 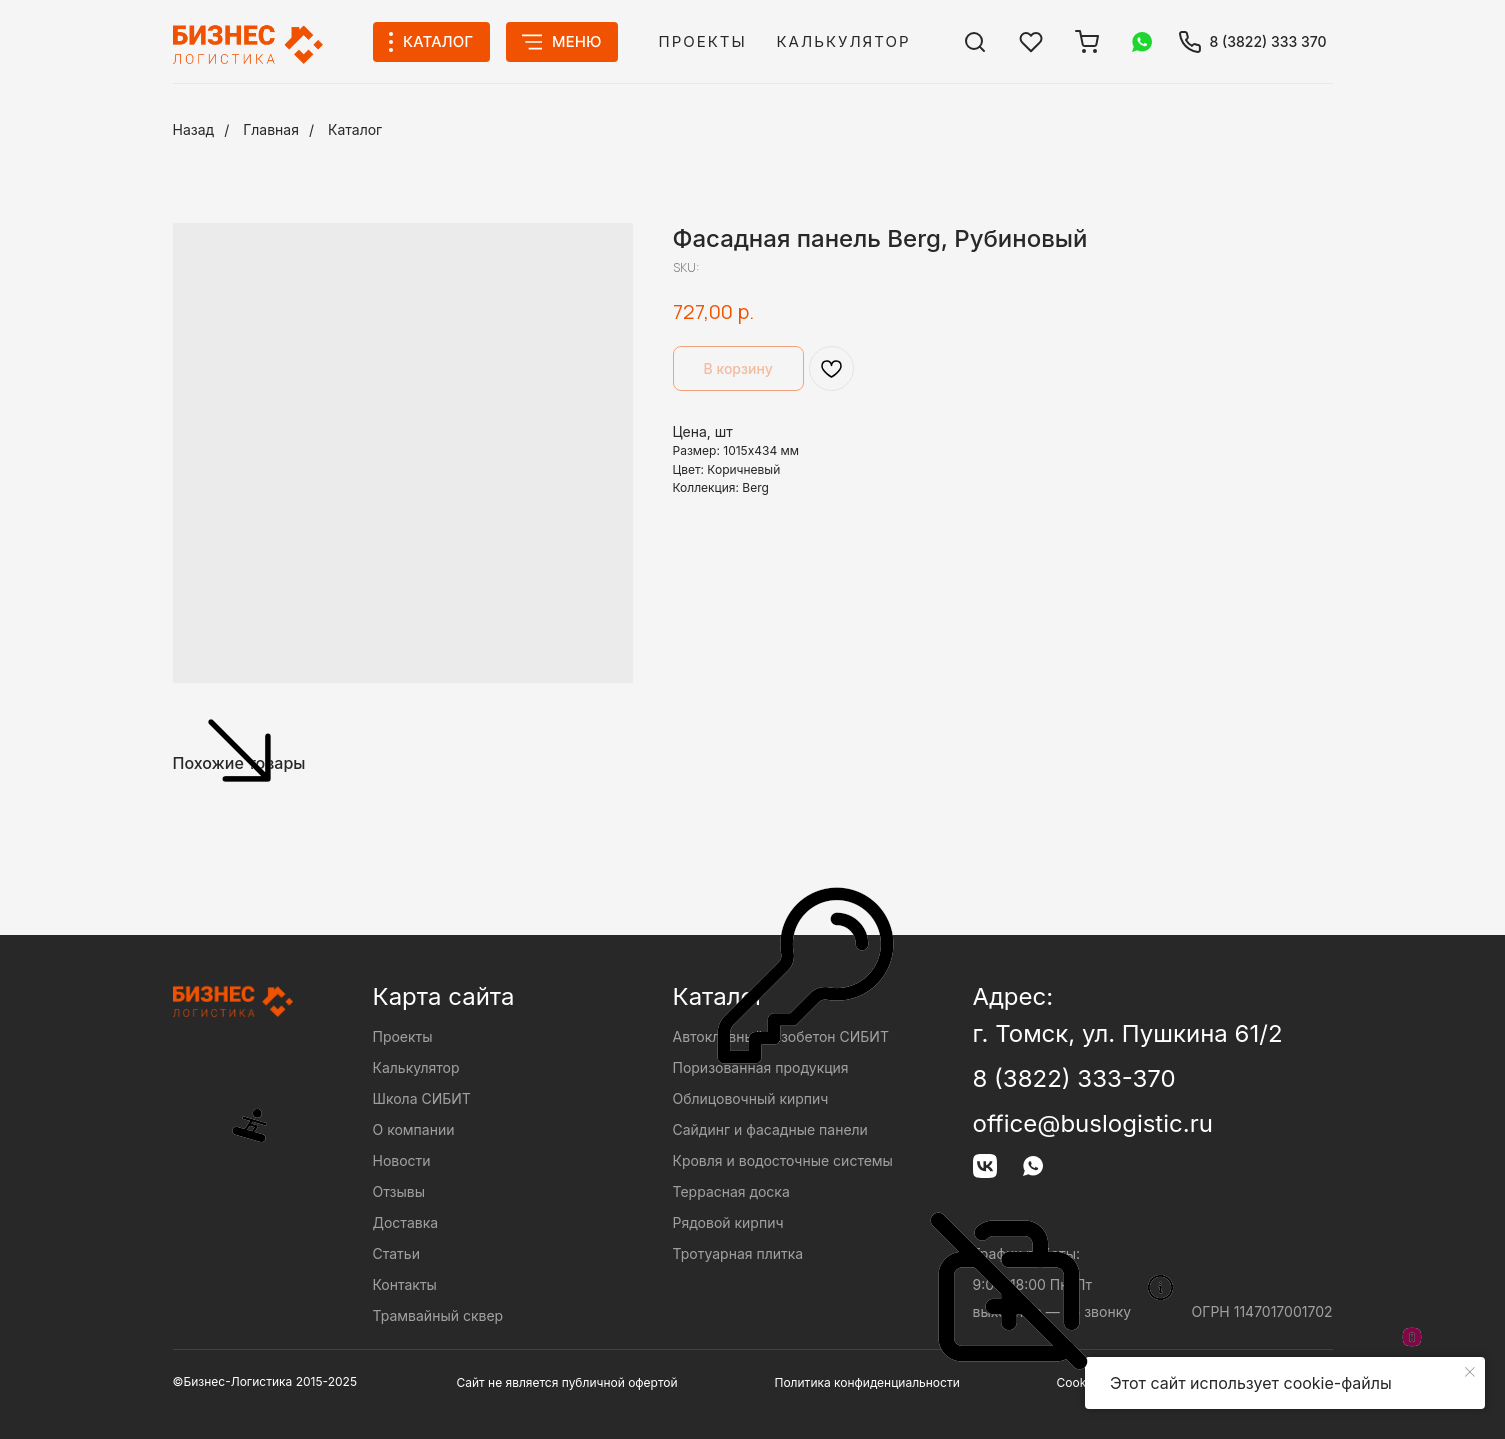 I want to click on access security or authentication settings, so click(x=805, y=975).